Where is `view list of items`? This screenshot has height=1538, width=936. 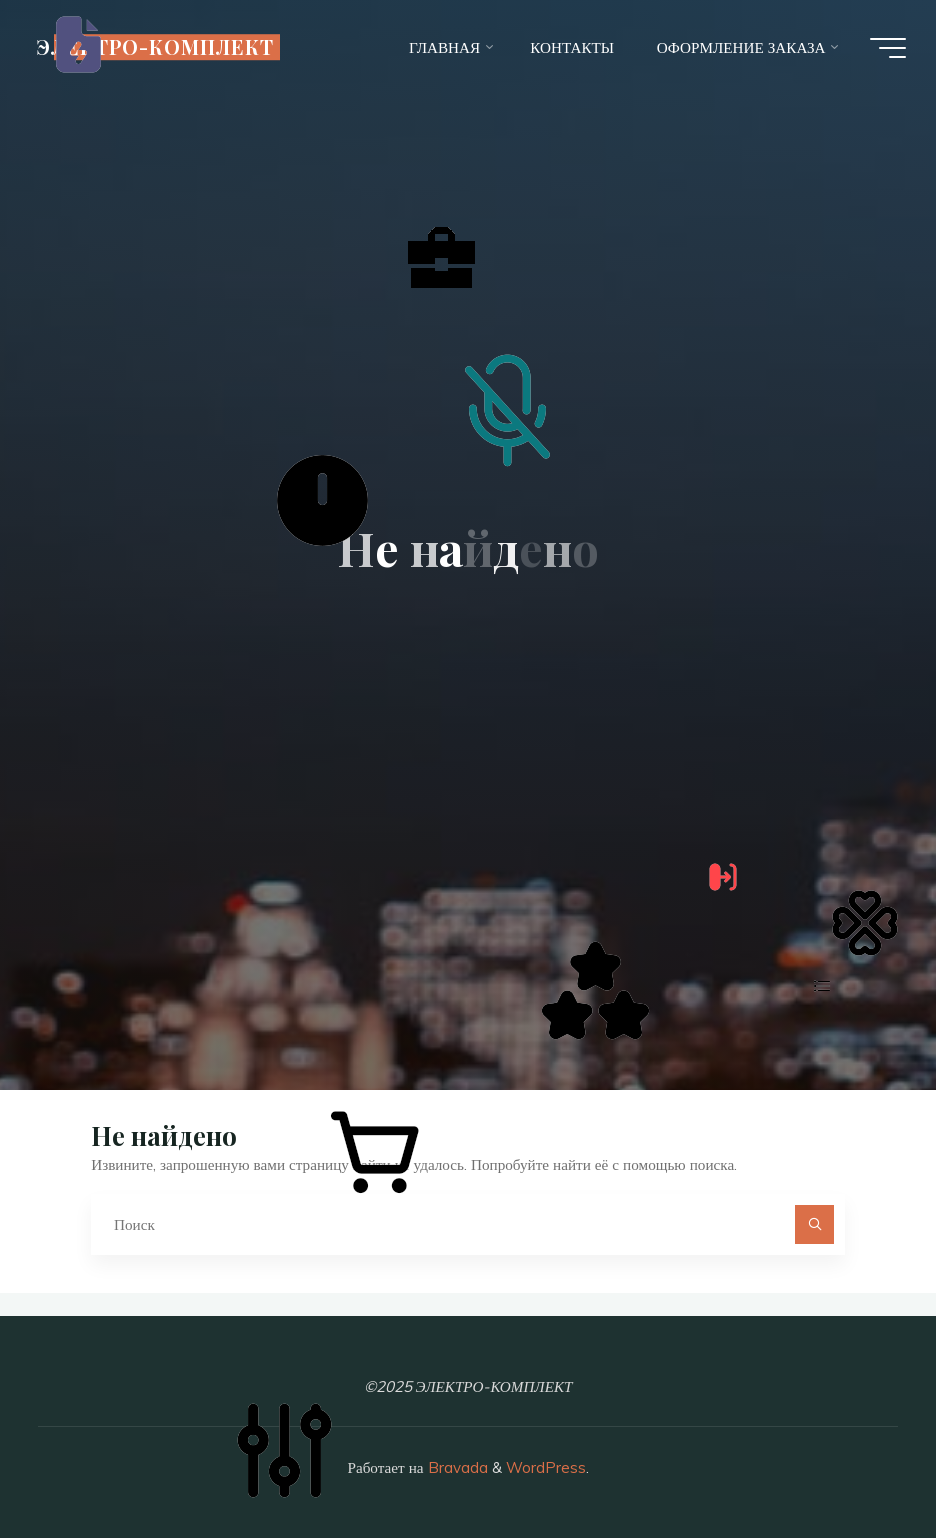
view list of items is located at coordinates (822, 986).